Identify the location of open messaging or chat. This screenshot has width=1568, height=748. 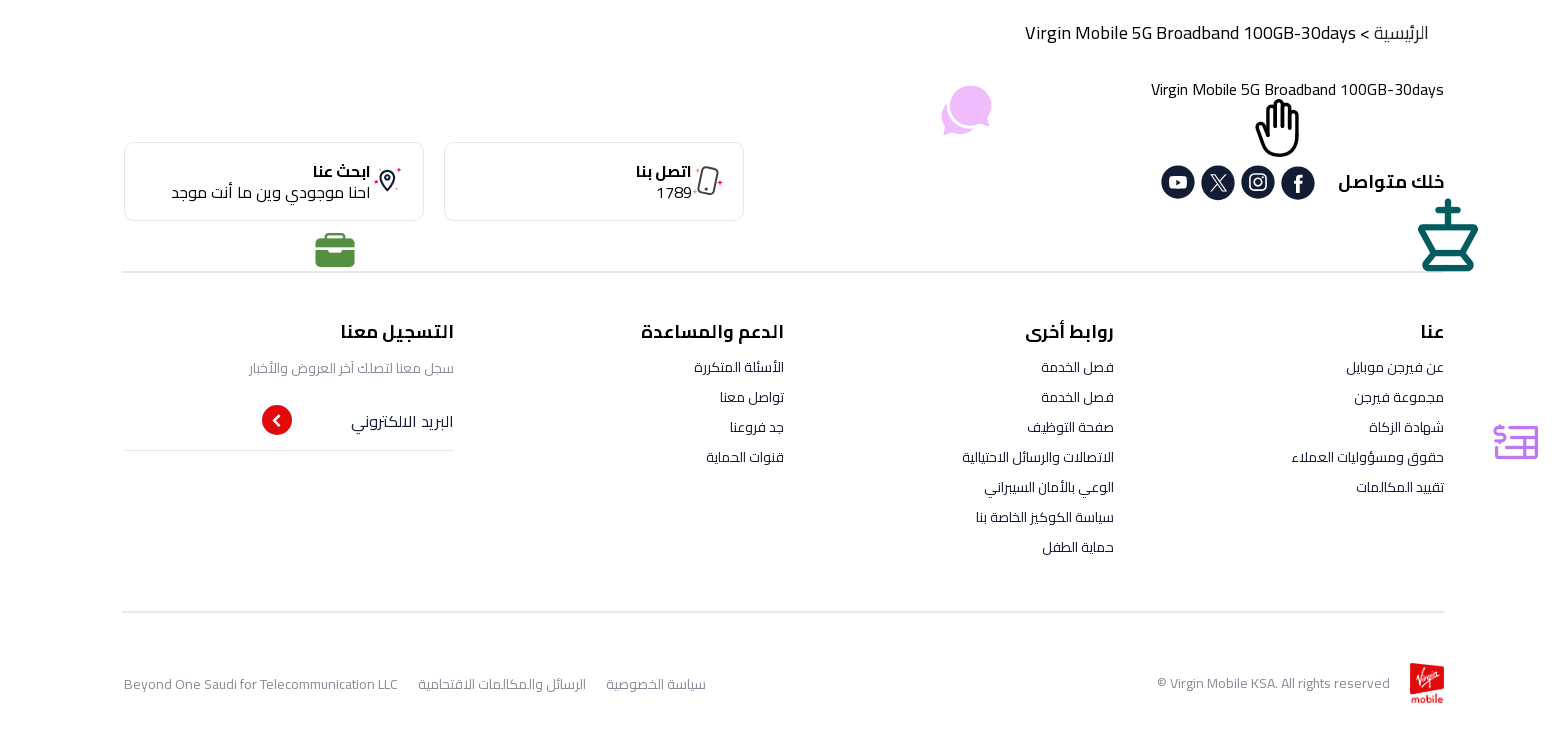
(966, 110).